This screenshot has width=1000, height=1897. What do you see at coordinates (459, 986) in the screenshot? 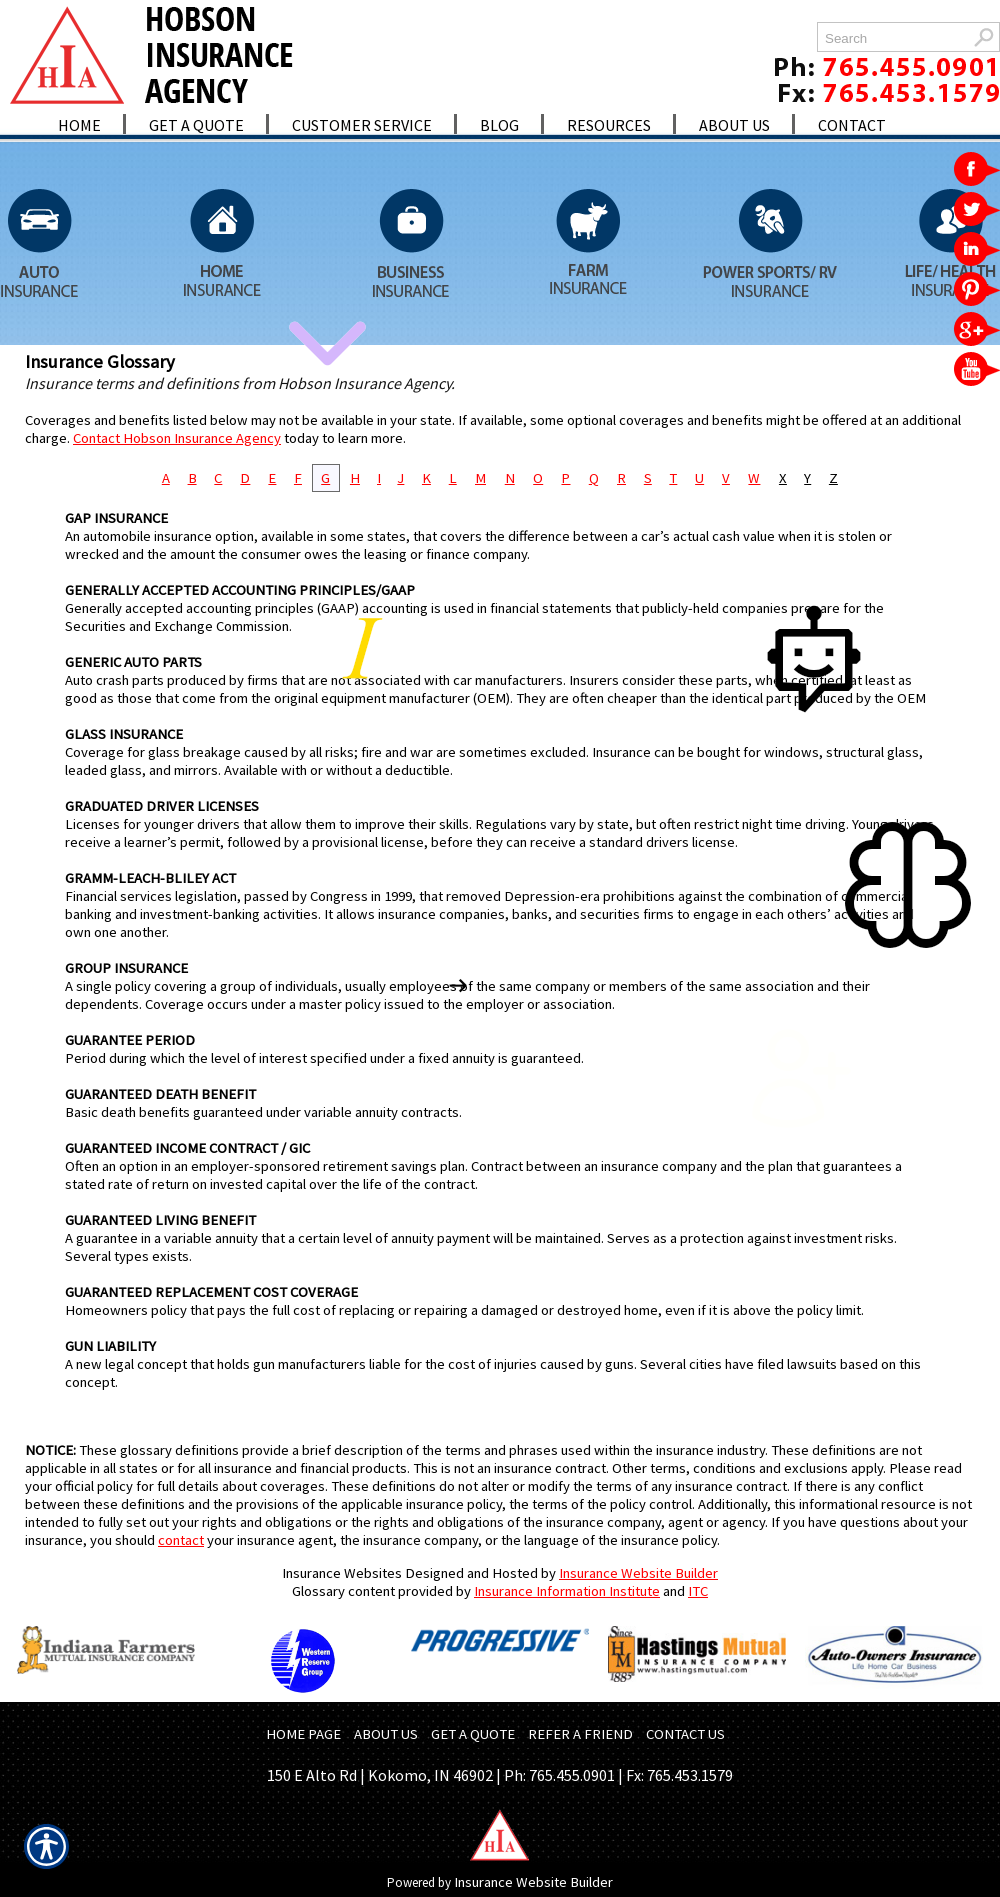
I see `navigate to the next item` at bounding box center [459, 986].